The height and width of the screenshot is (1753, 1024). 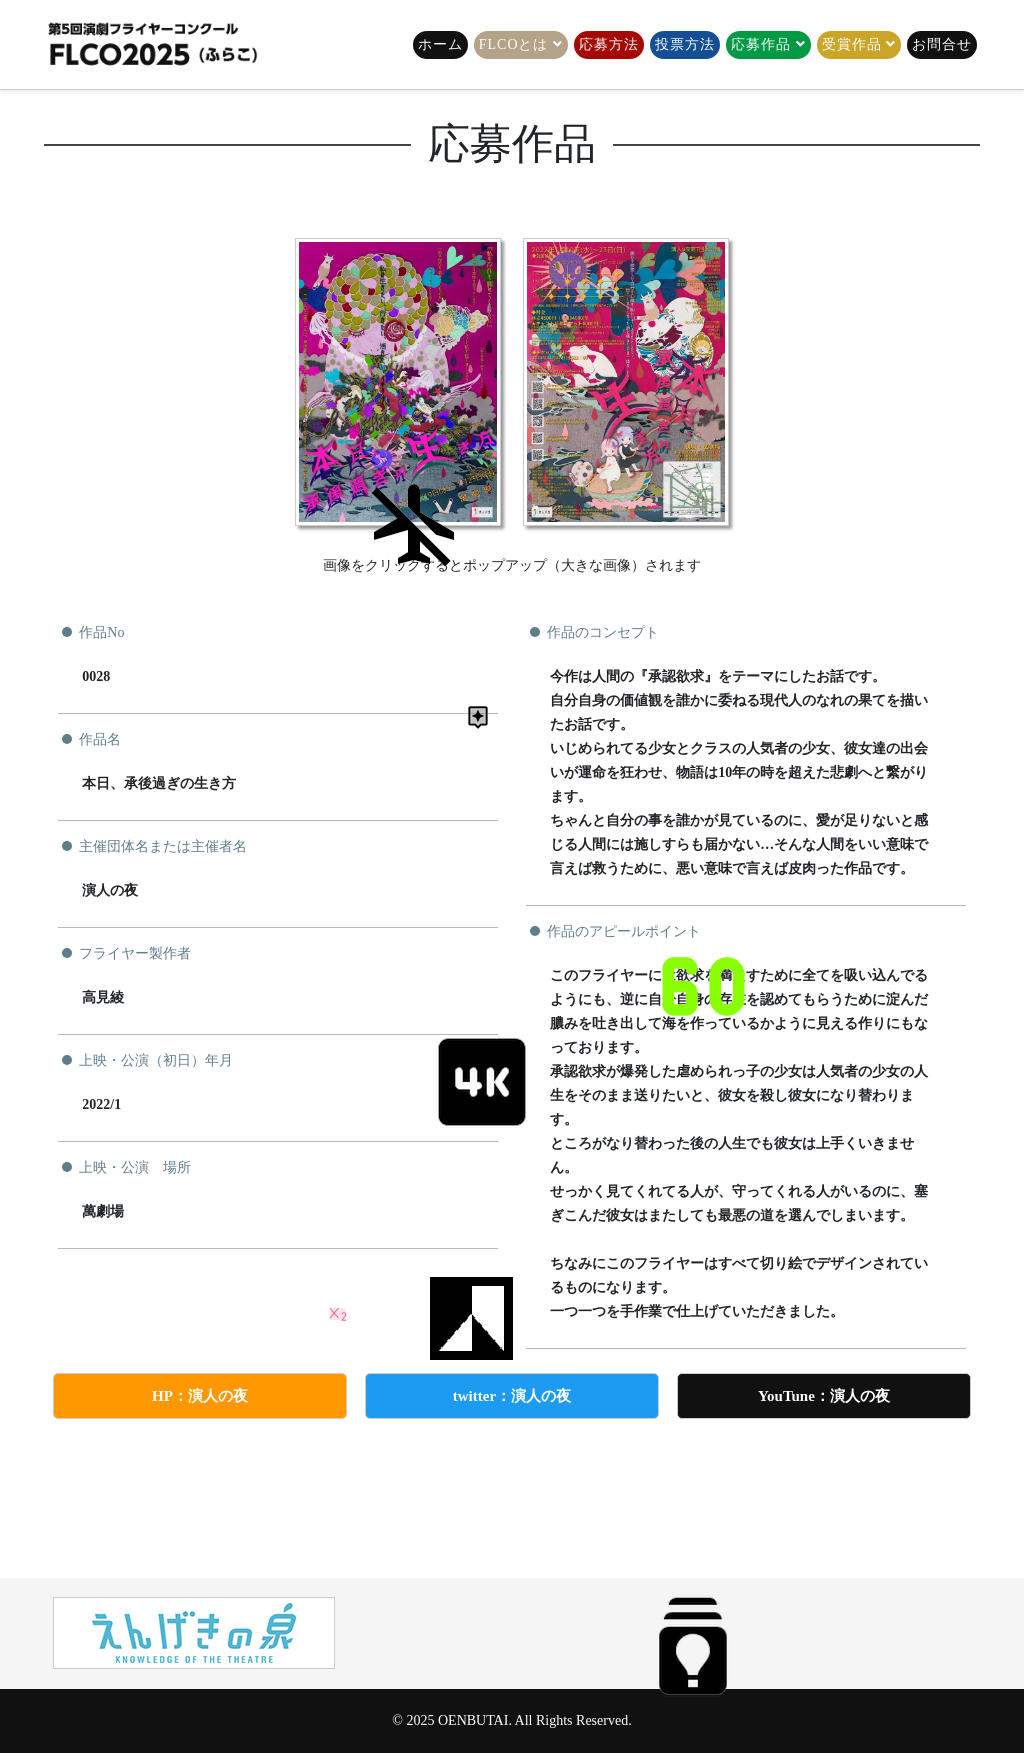 I want to click on apply subscript formatting to selected text, so click(x=337, y=1314).